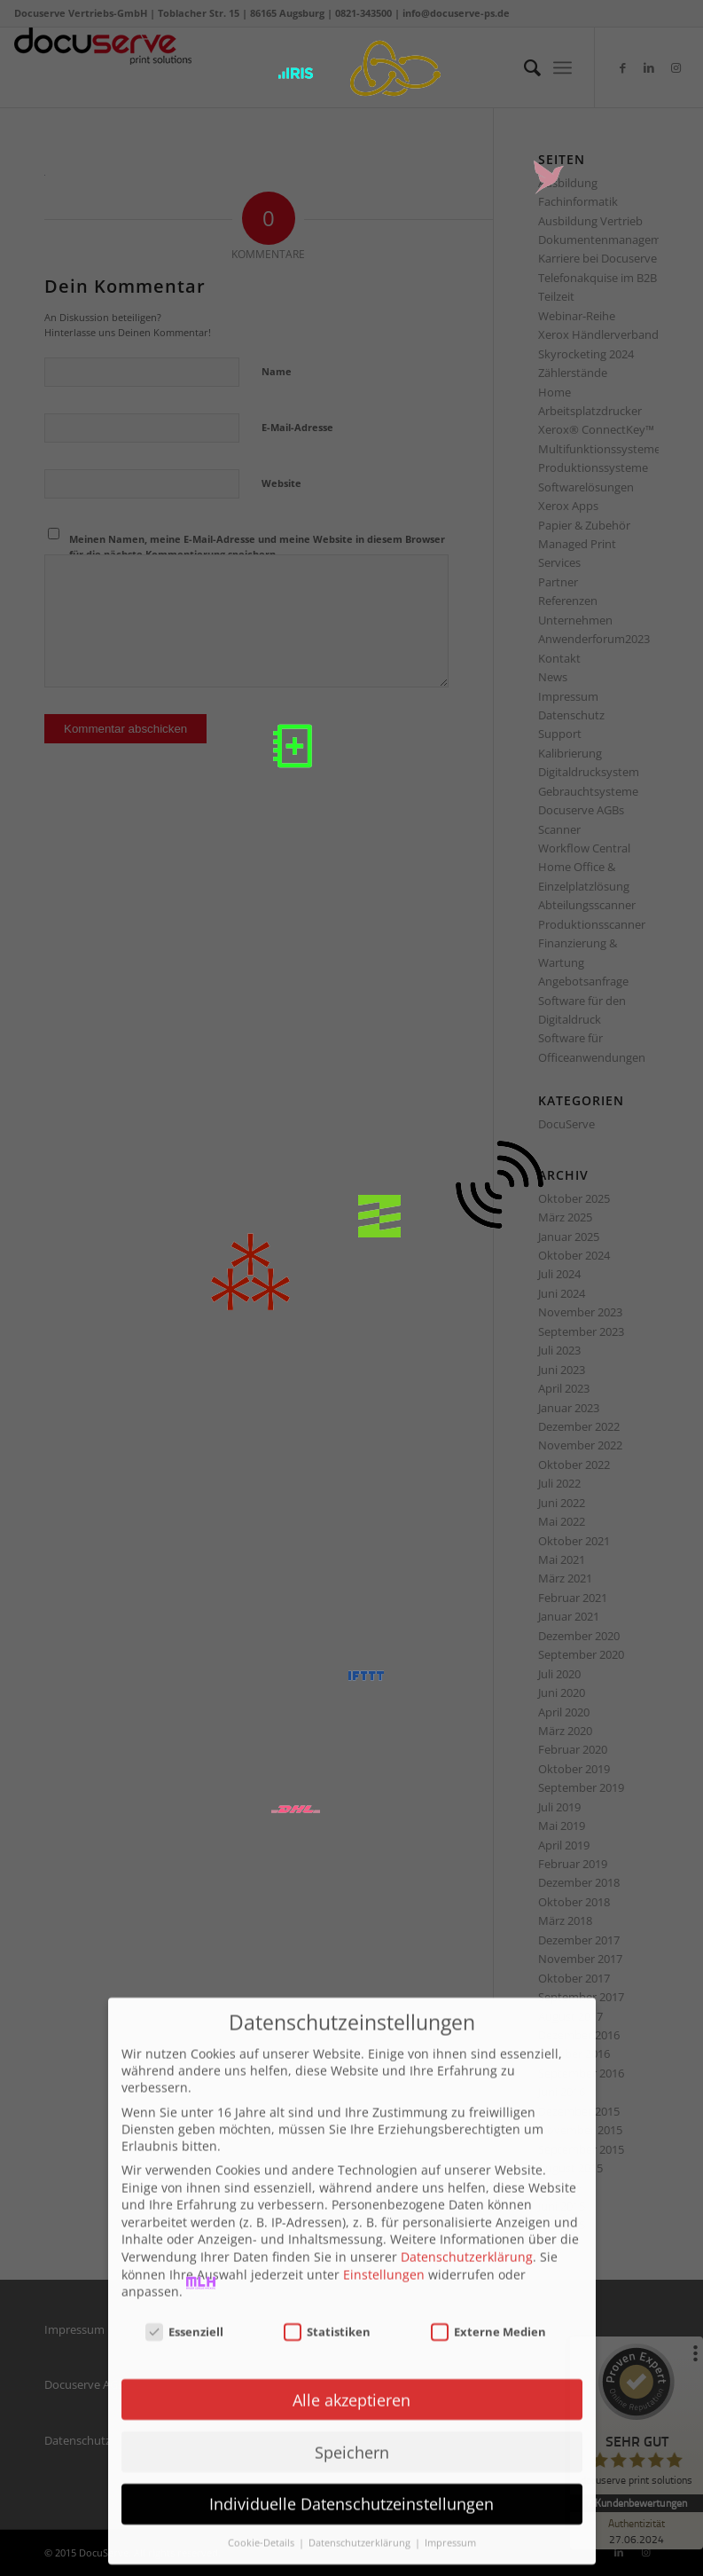  Describe the element at coordinates (395, 68) in the screenshot. I see `redux-saga library logo` at that location.